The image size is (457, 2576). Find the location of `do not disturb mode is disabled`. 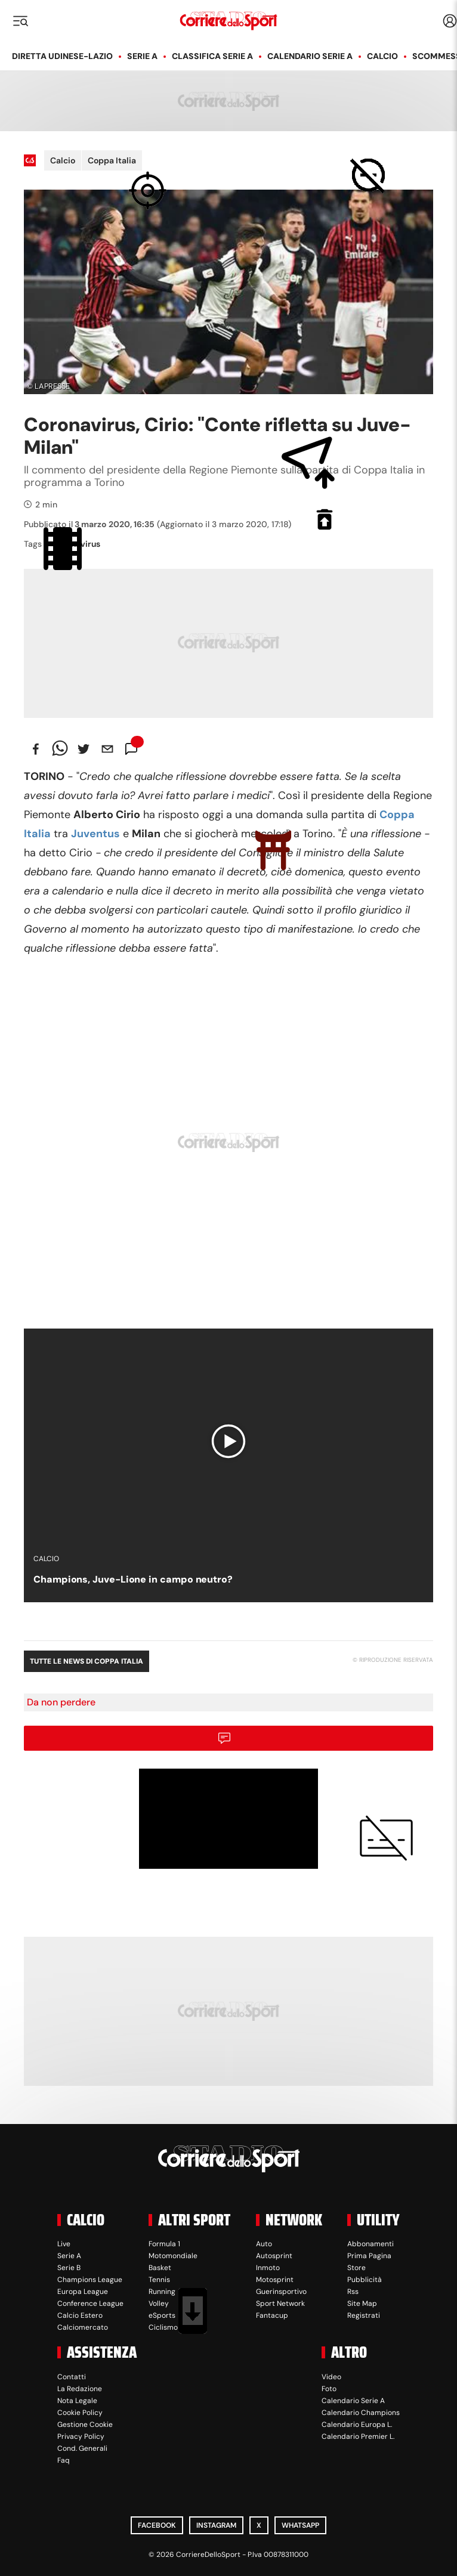

do not disturb mode is disabled is located at coordinates (368, 175).